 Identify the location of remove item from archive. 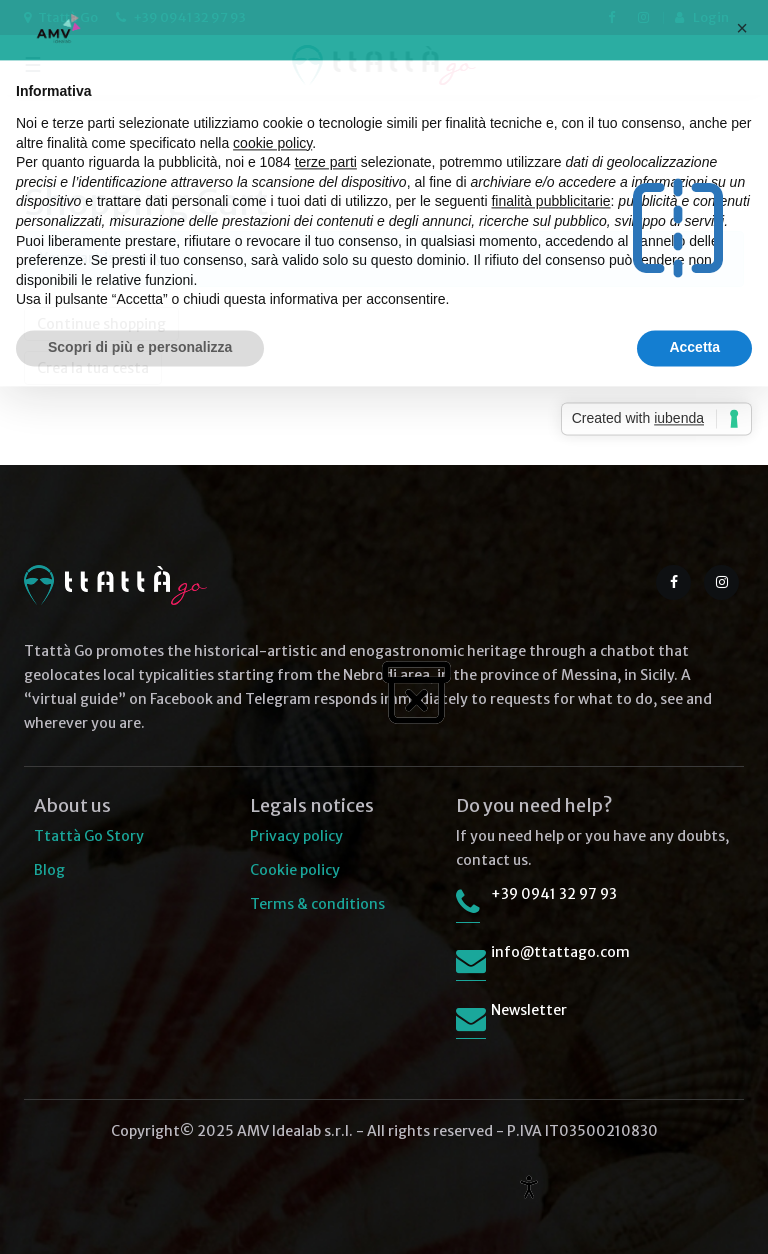
(416, 692).